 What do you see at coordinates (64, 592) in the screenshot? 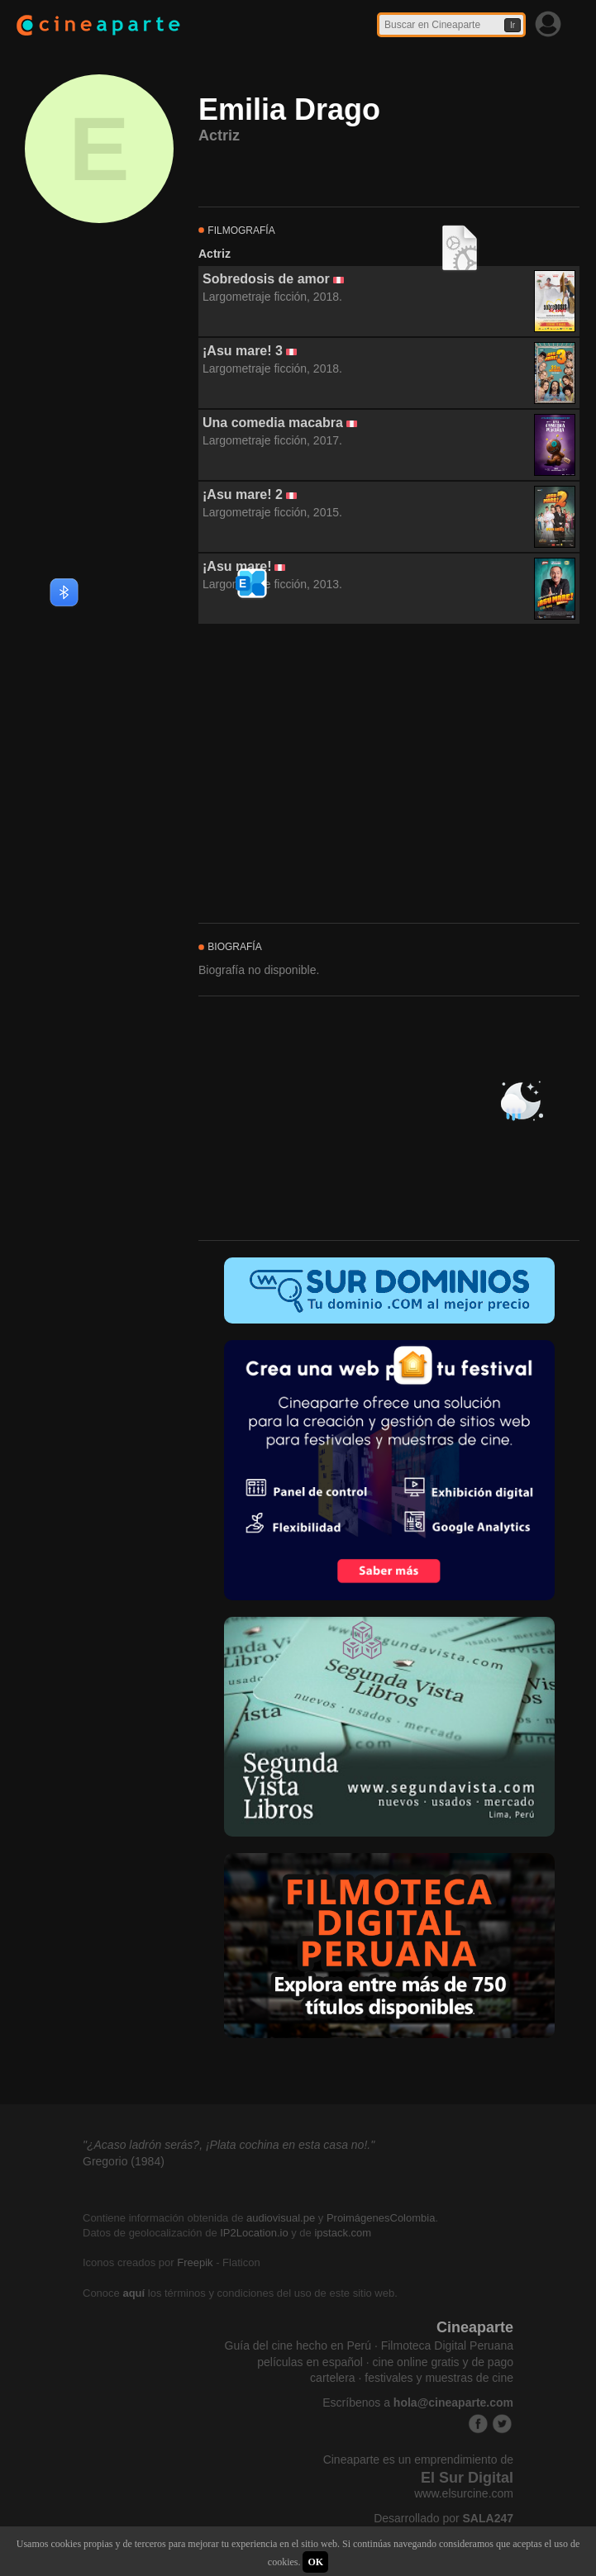
I see `open bluetooth settings` at bounding box center [64, 592].